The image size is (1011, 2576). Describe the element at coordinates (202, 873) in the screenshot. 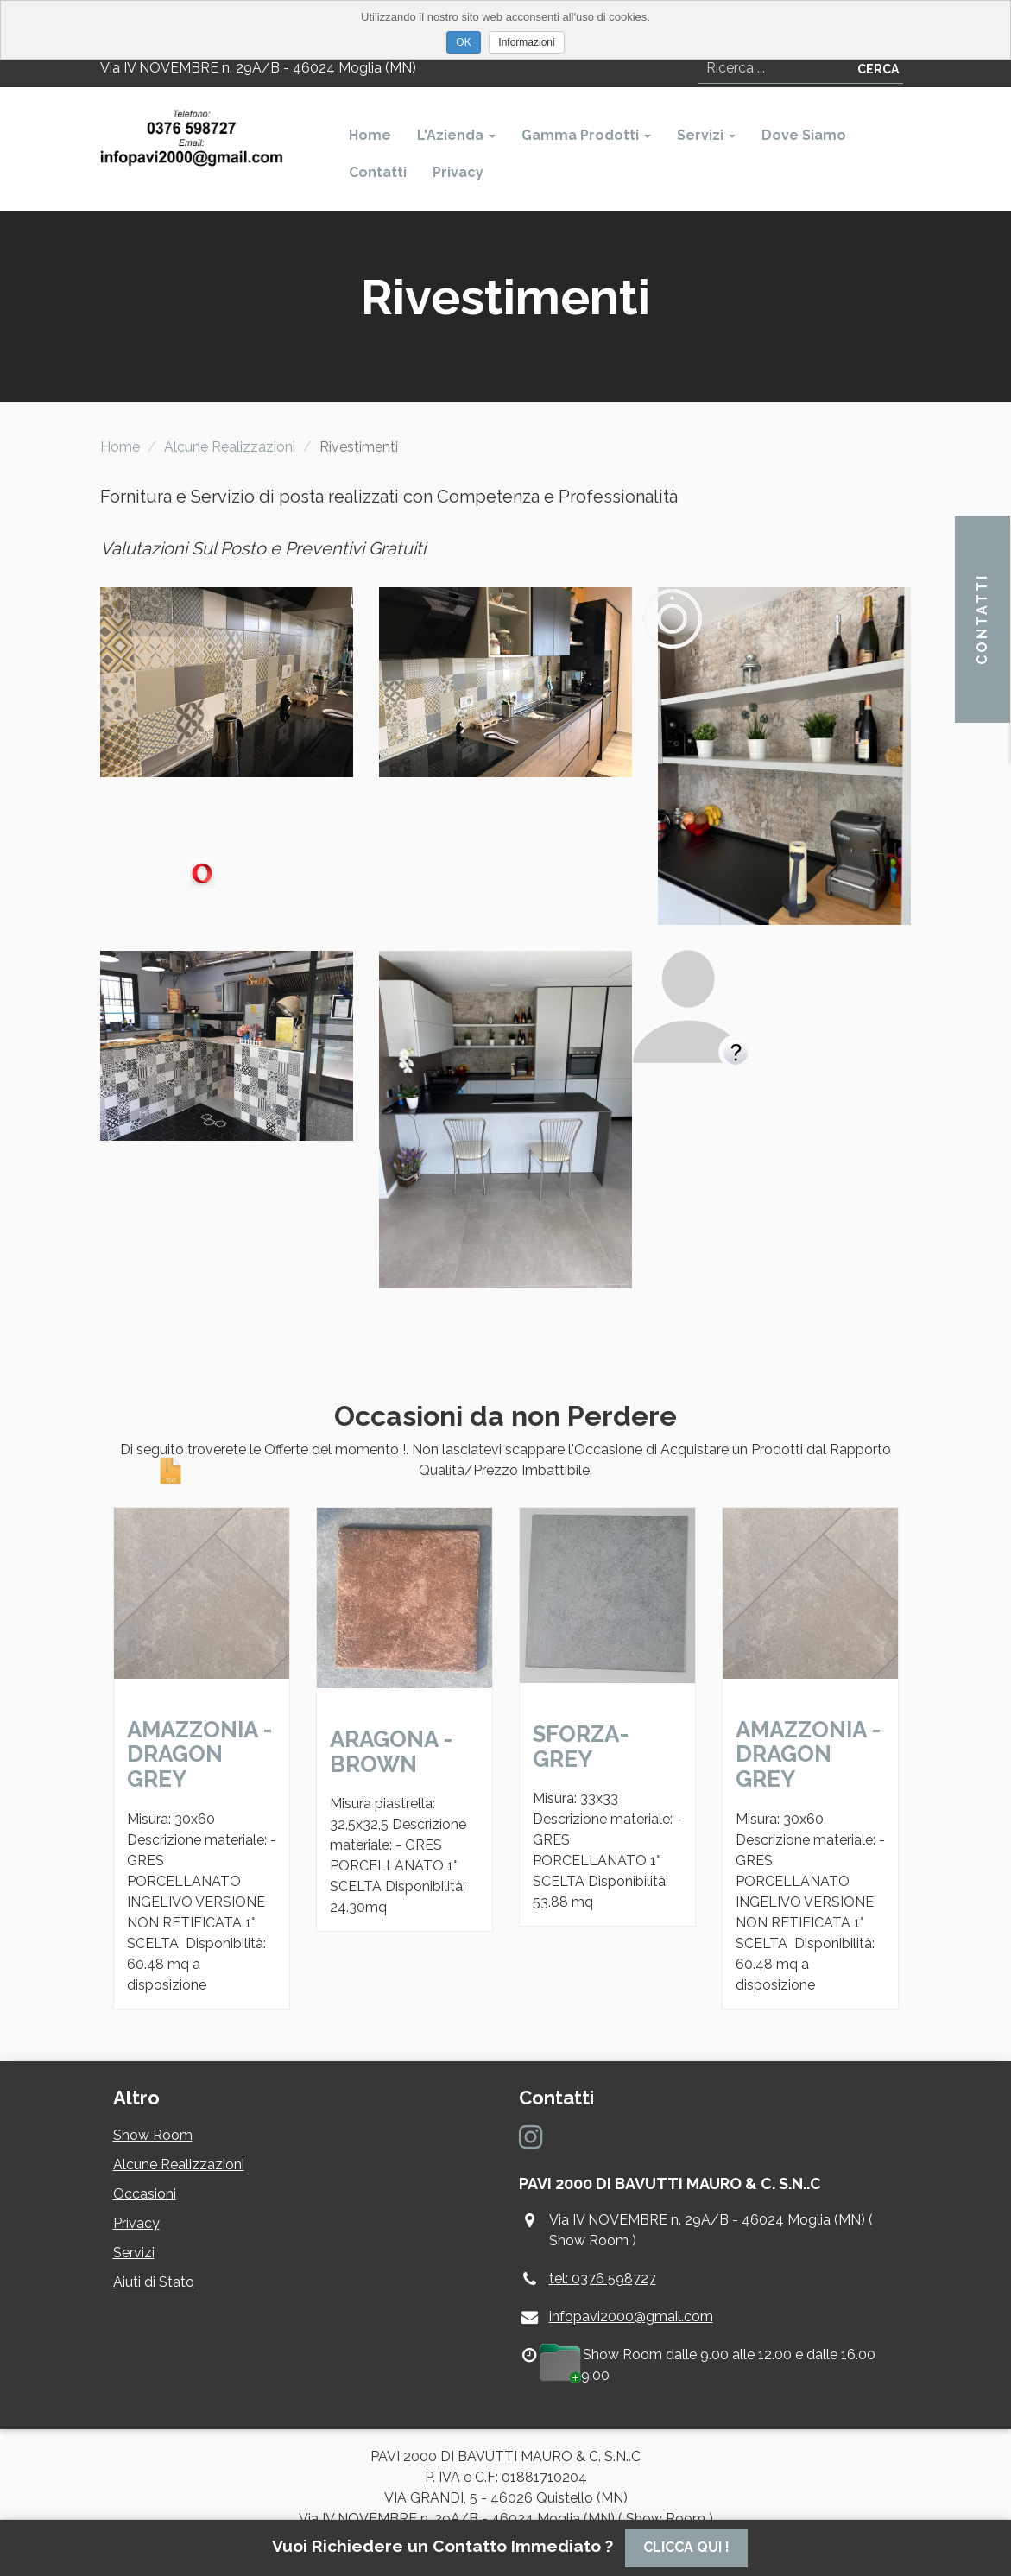

I see `open the opera web browser` at that location.